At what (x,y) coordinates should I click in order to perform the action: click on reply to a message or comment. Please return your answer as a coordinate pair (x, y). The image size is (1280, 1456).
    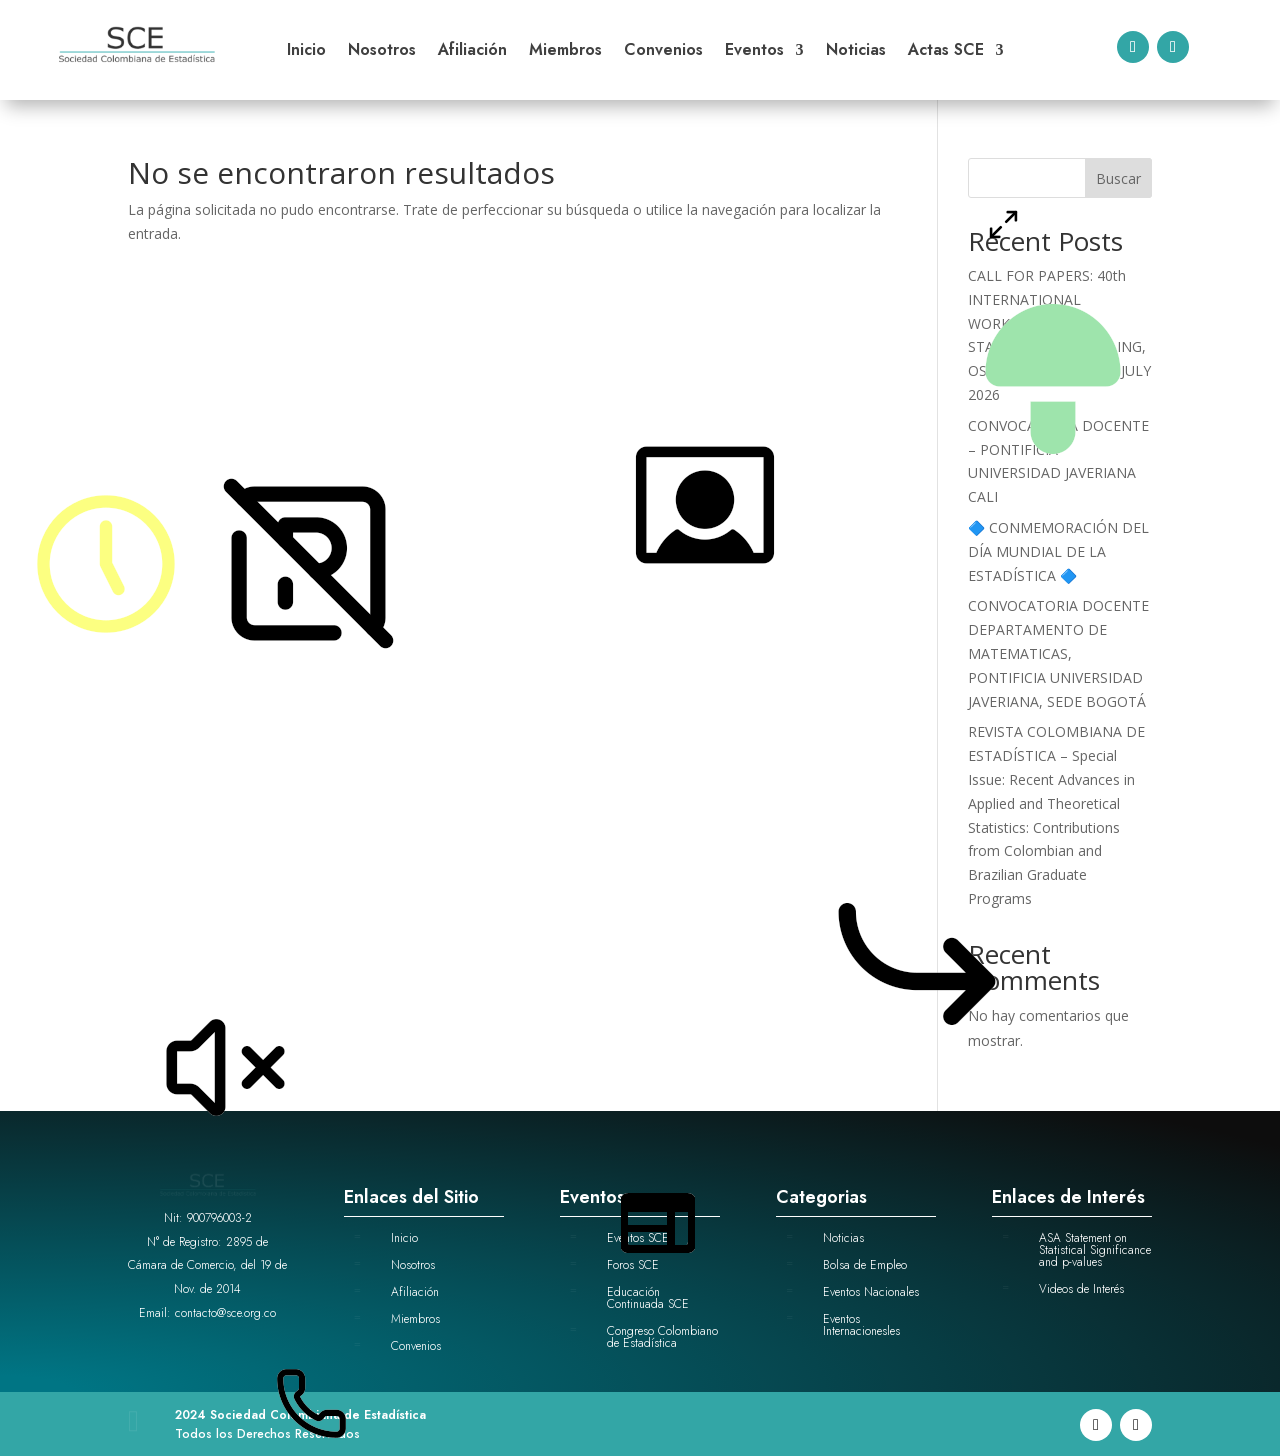
    Looking at the image, I should click on (917, 964).